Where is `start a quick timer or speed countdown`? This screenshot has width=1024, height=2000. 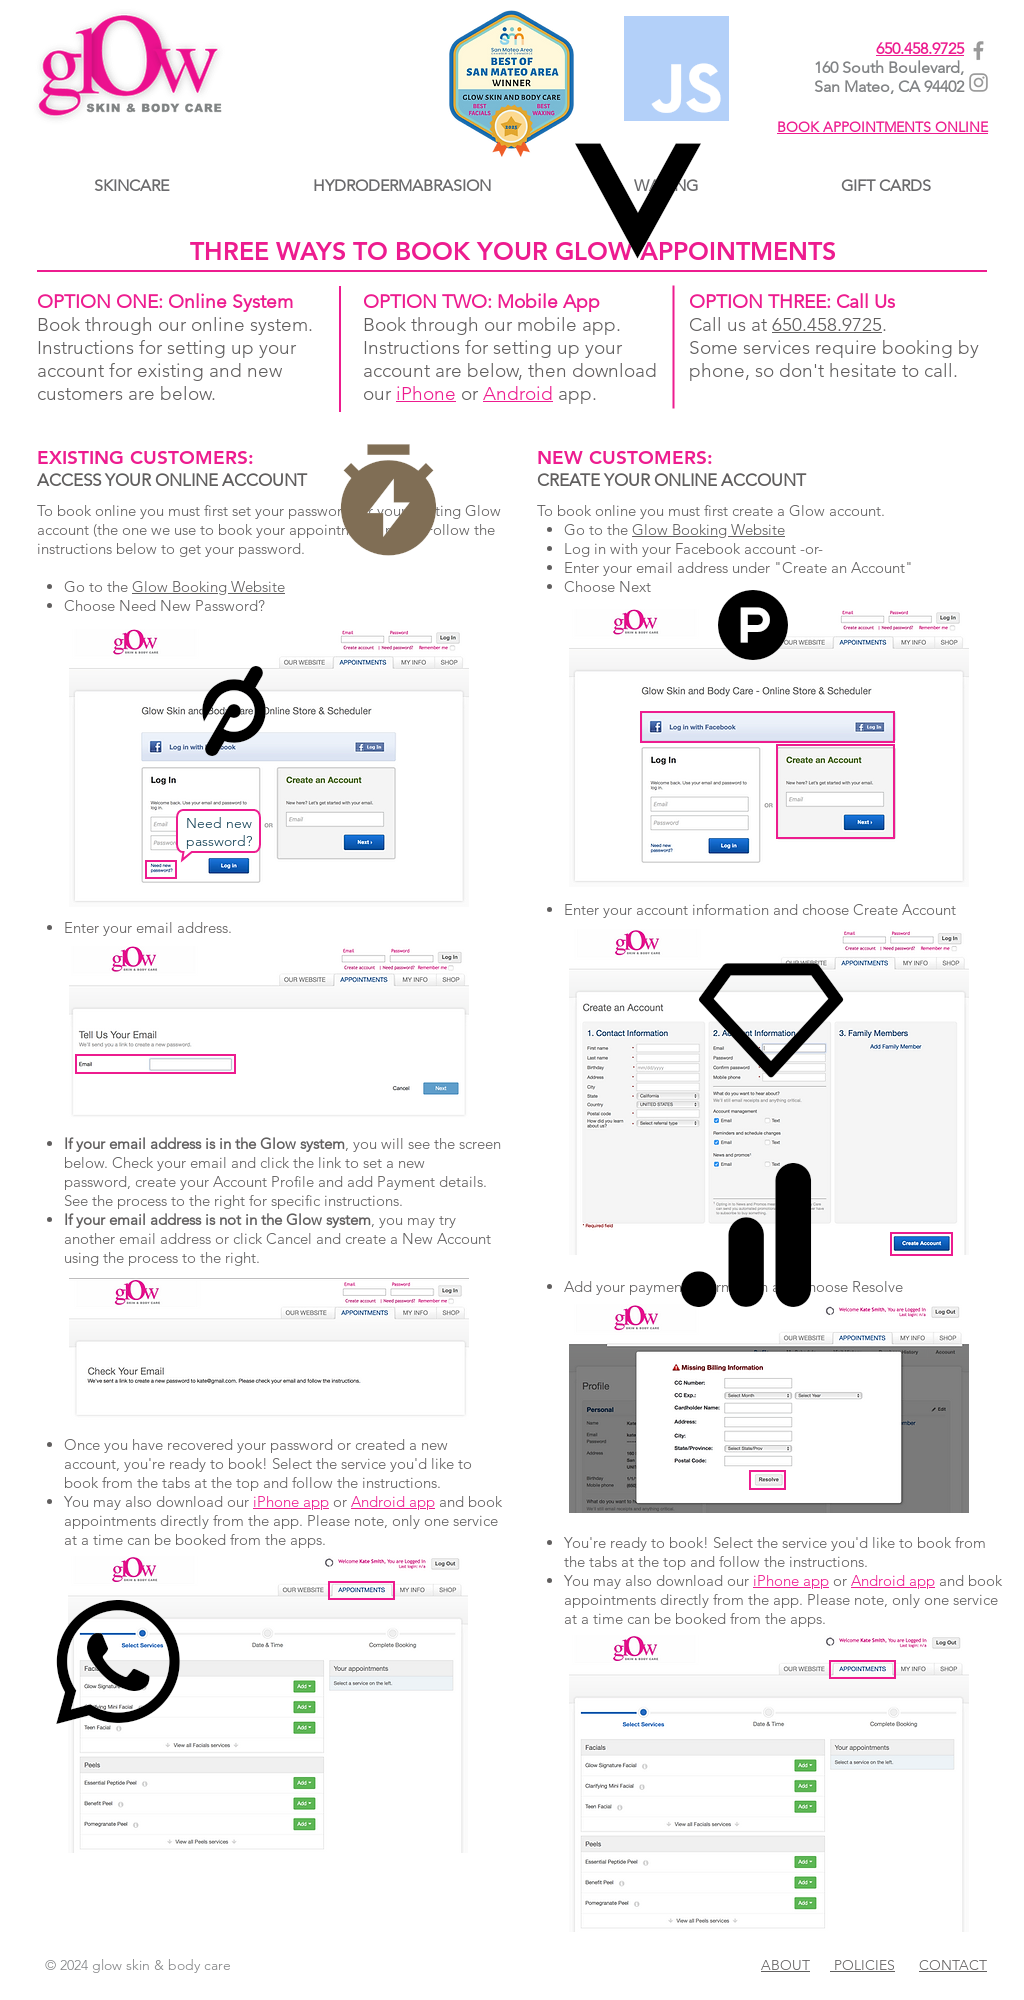
start a quick timer or speed countdown is located at coordinates (388, 502).